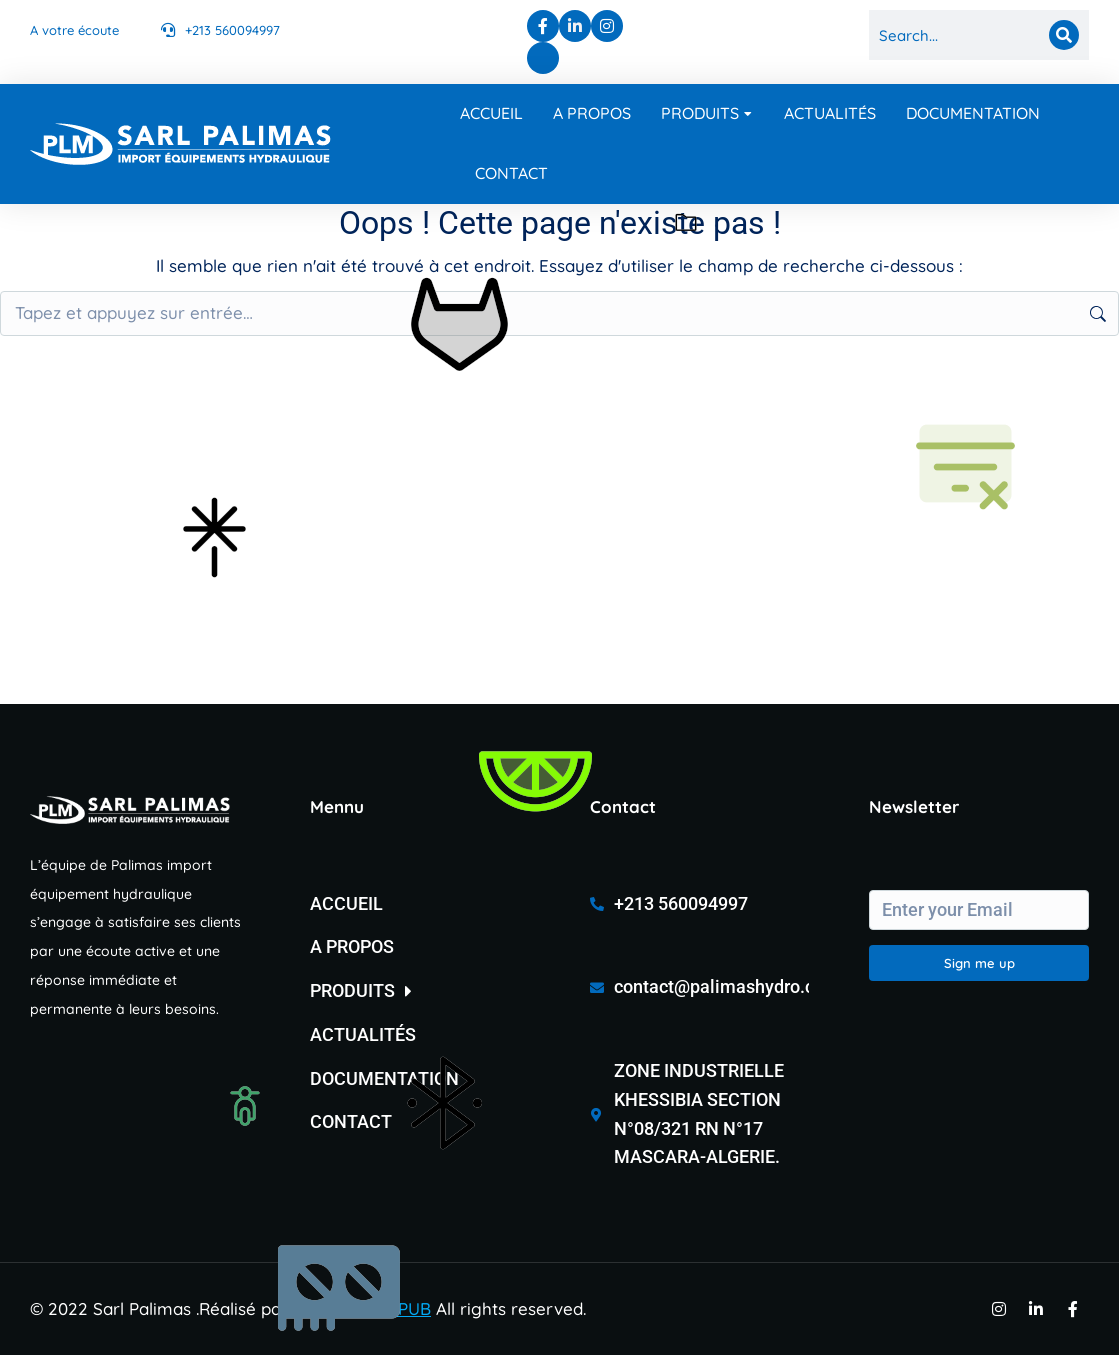 Image resolution: width=1119 pixels, height=1355 pixels. What do you see at coordinates (214, 537) in the screenshot?
I see `link to linktree profile` at bounding box center [214, 537].